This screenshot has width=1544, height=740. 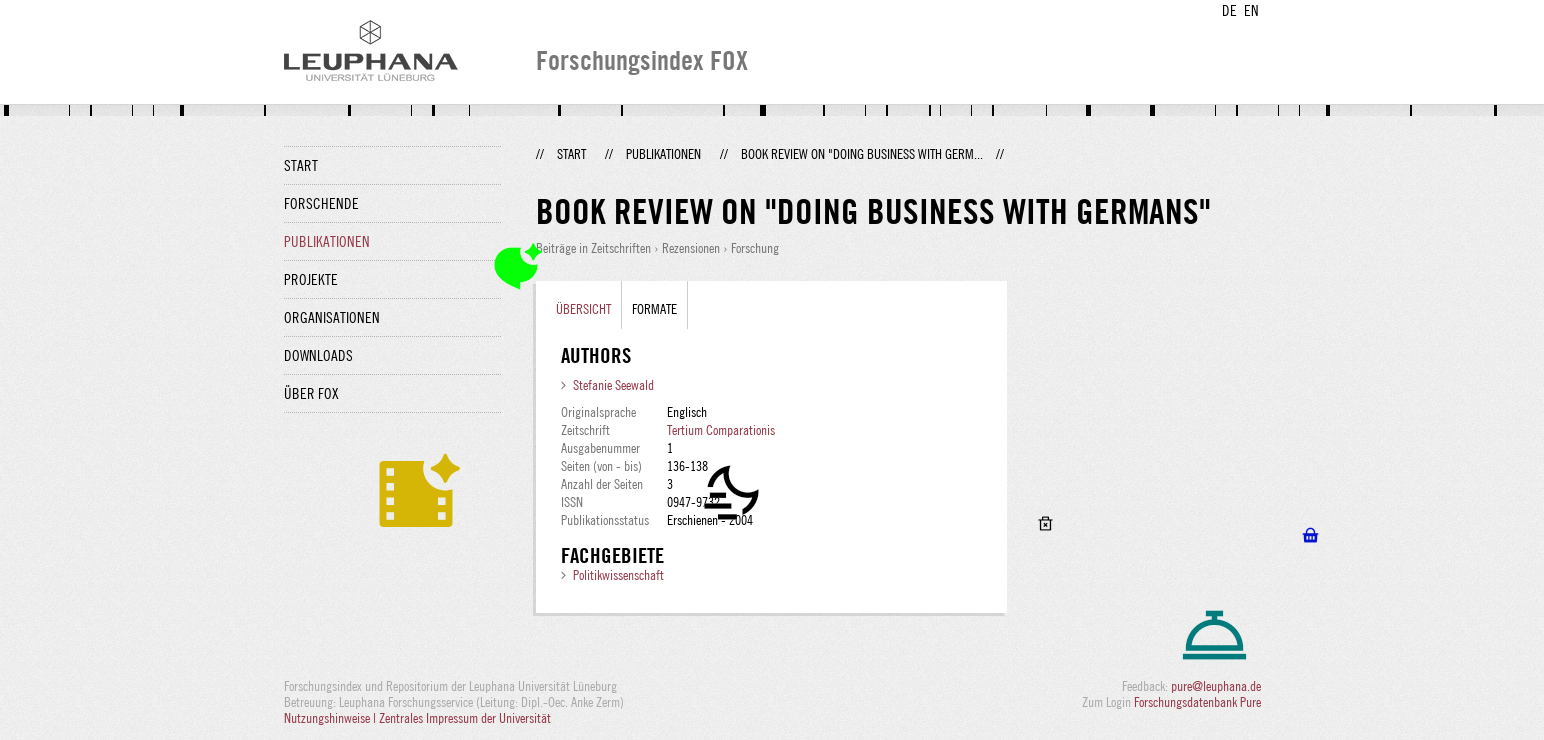 I want to click on access AI-powered video editing tools, so click(x=416, y=494).